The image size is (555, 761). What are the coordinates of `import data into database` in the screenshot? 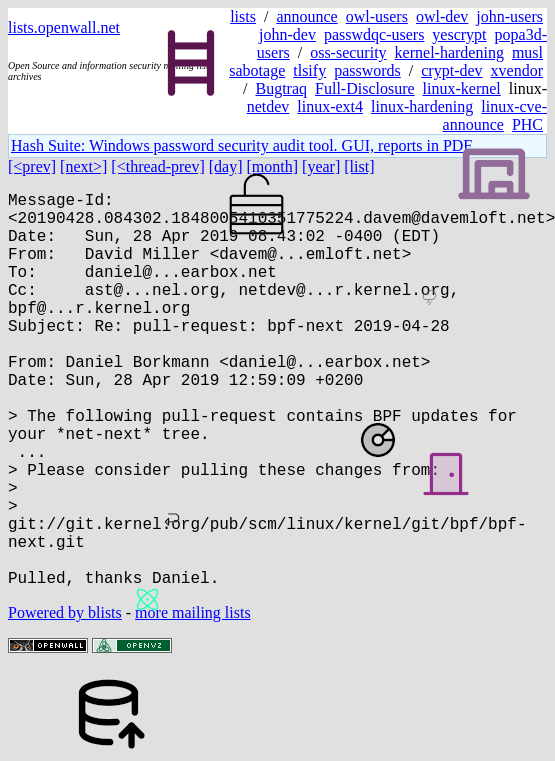 It's located at (108, 712).